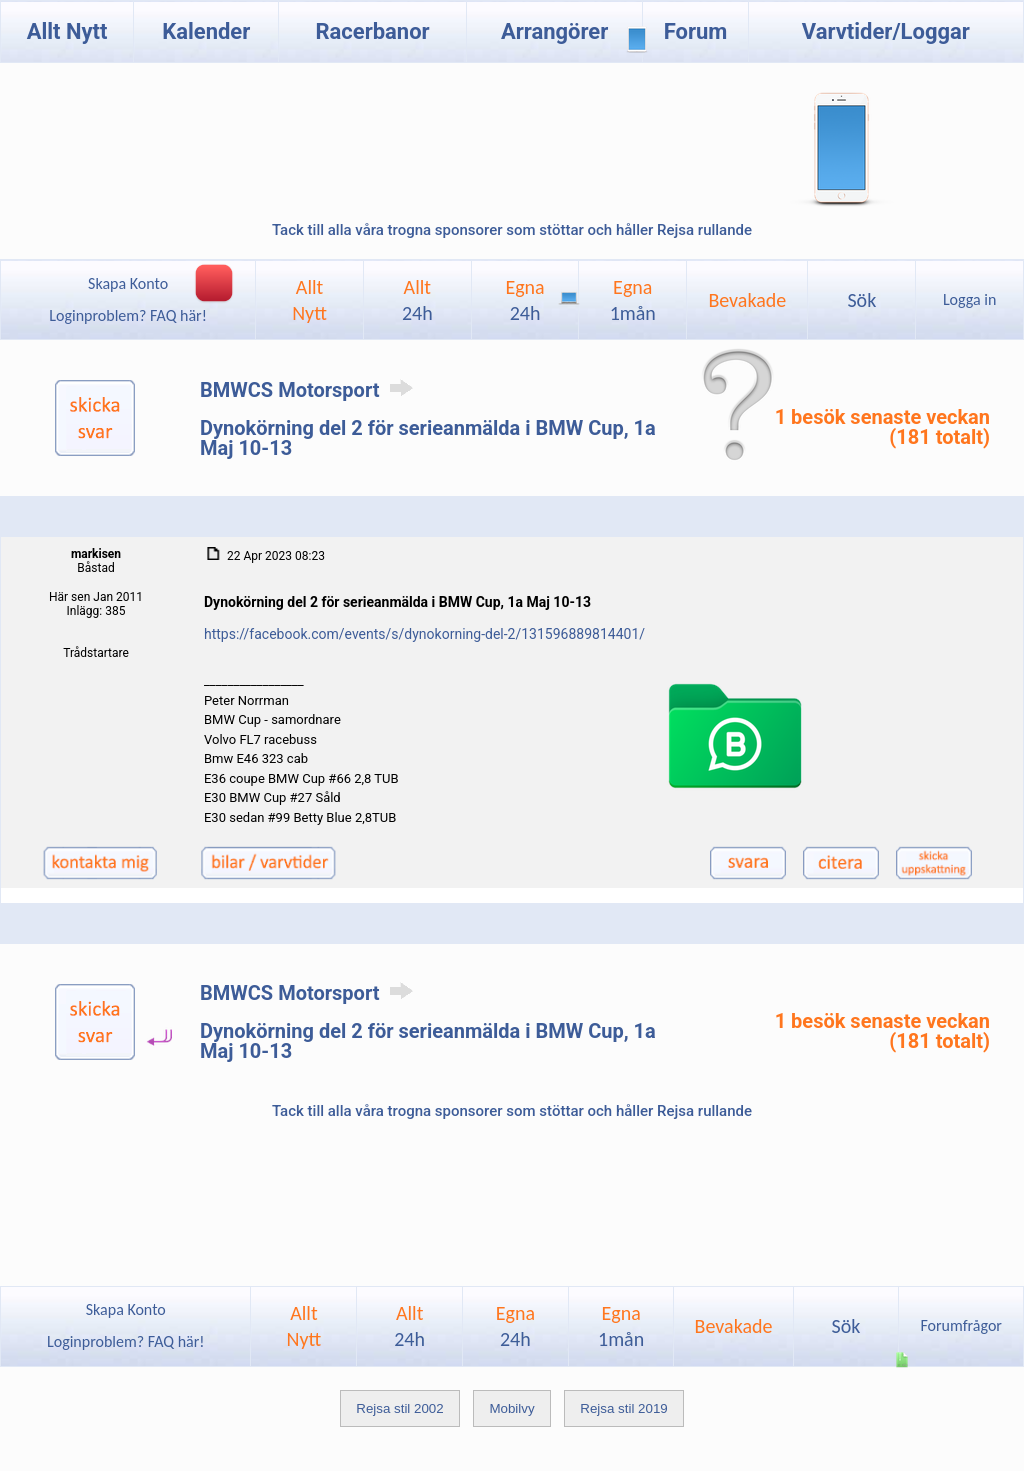 Image resolution: width=1024 pixels, height=1471 pixels. What do you see at coordinates (637, 39) in the screenshot?
I see `manage connected iPad device` at bounding box center [637, 39].